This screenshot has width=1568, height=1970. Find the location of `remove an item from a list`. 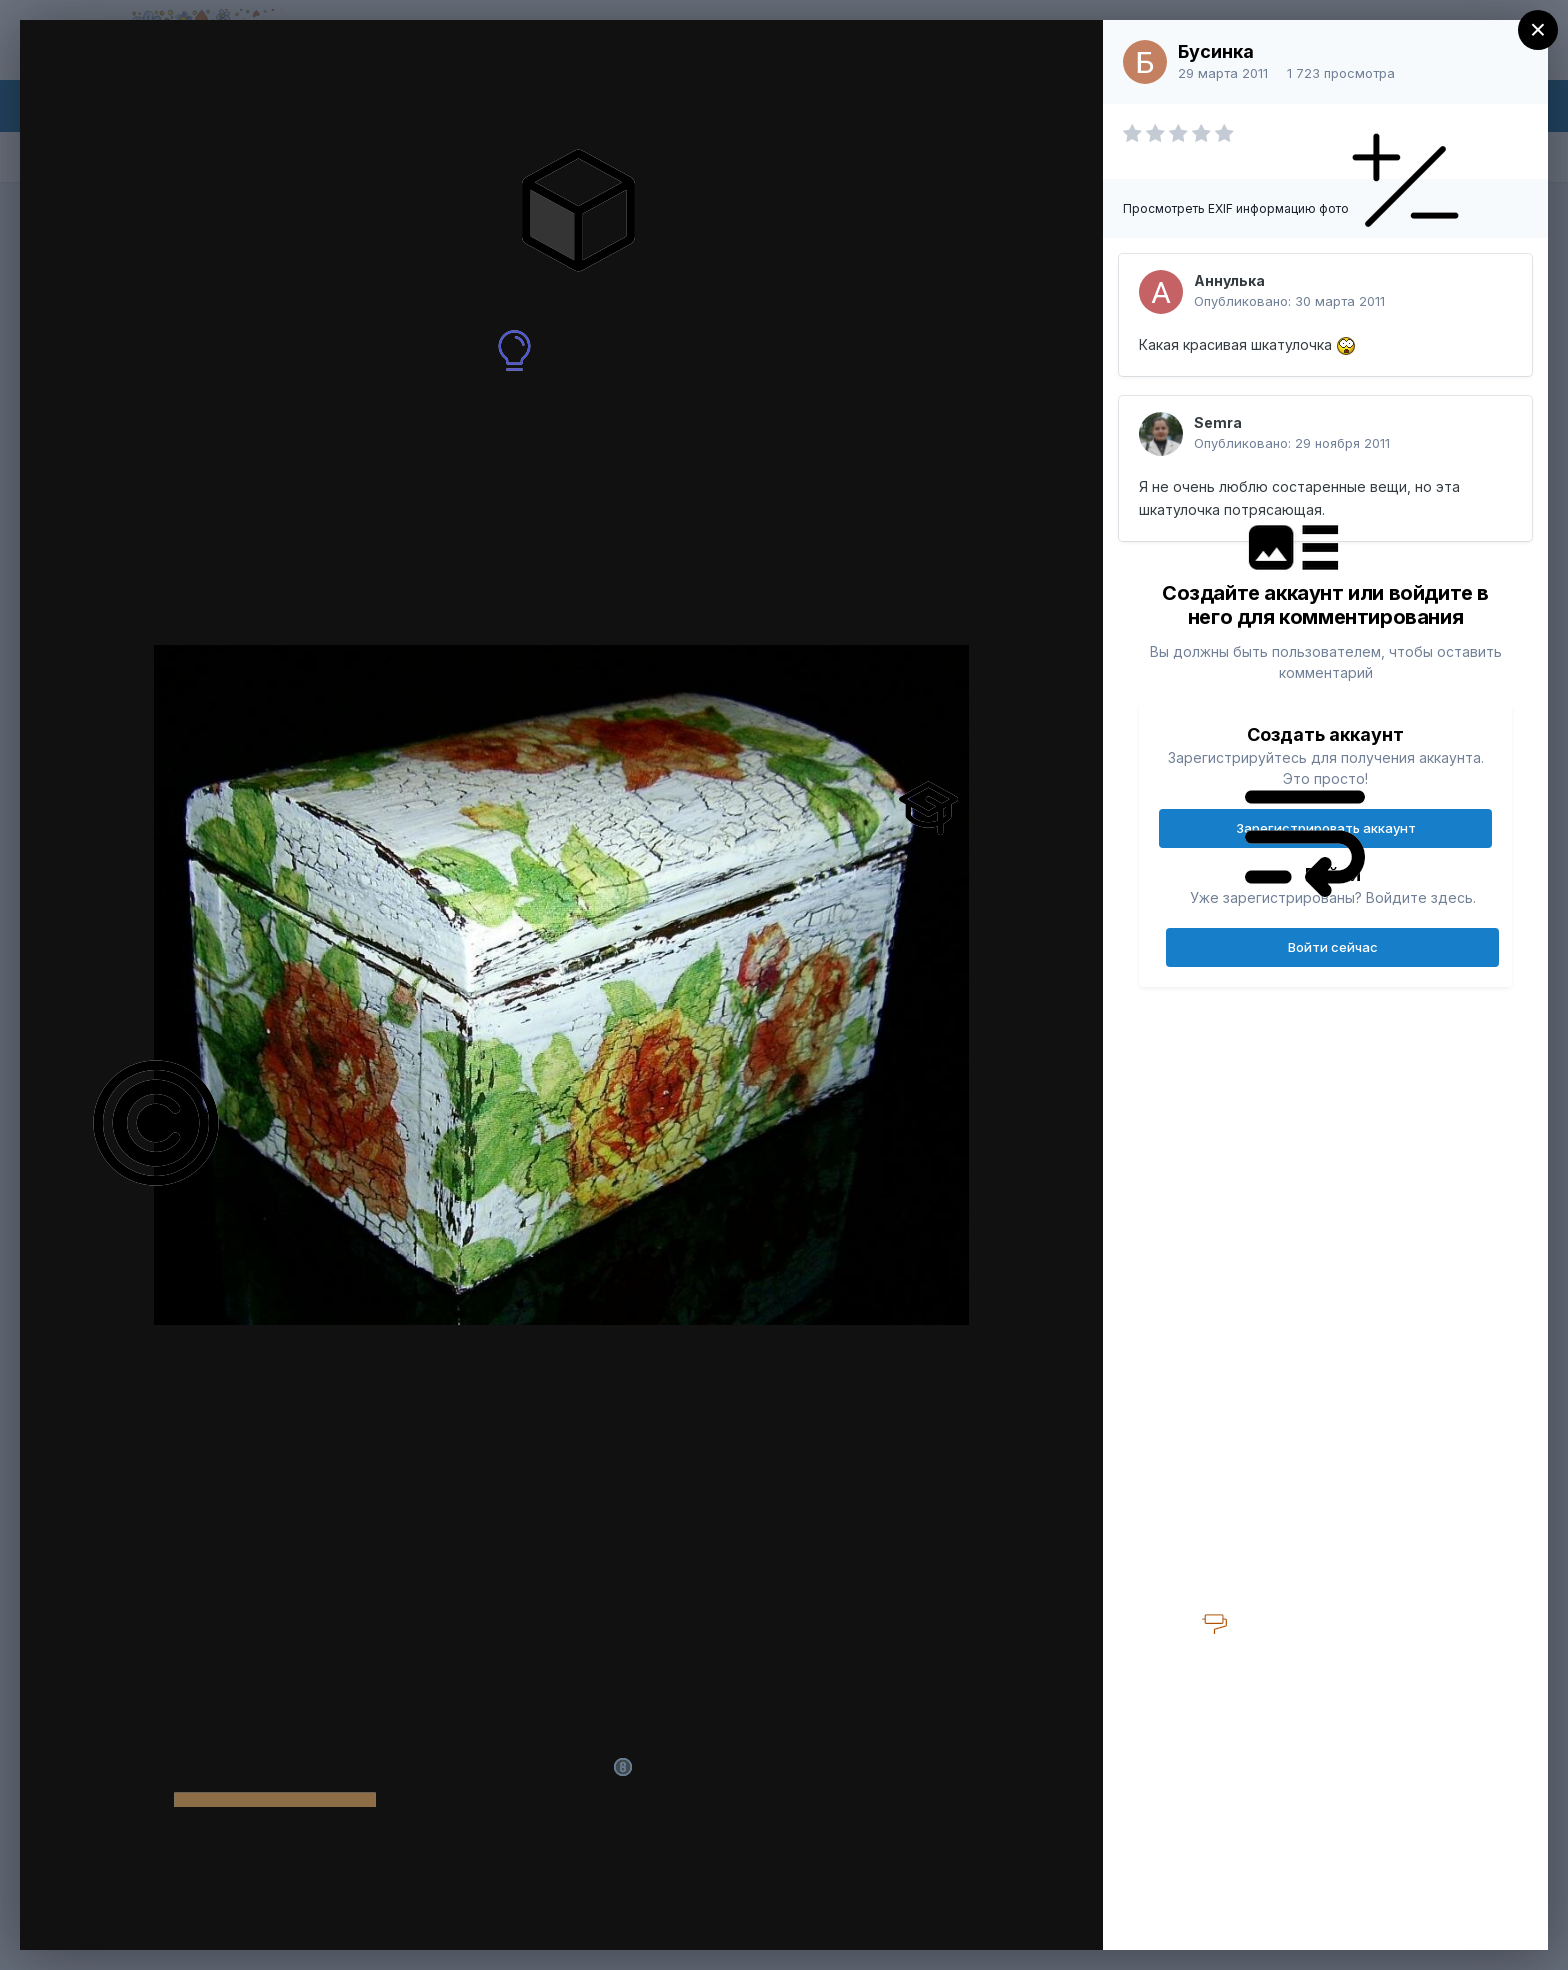

remove an item from a list is located at coordinates (275, 1807).